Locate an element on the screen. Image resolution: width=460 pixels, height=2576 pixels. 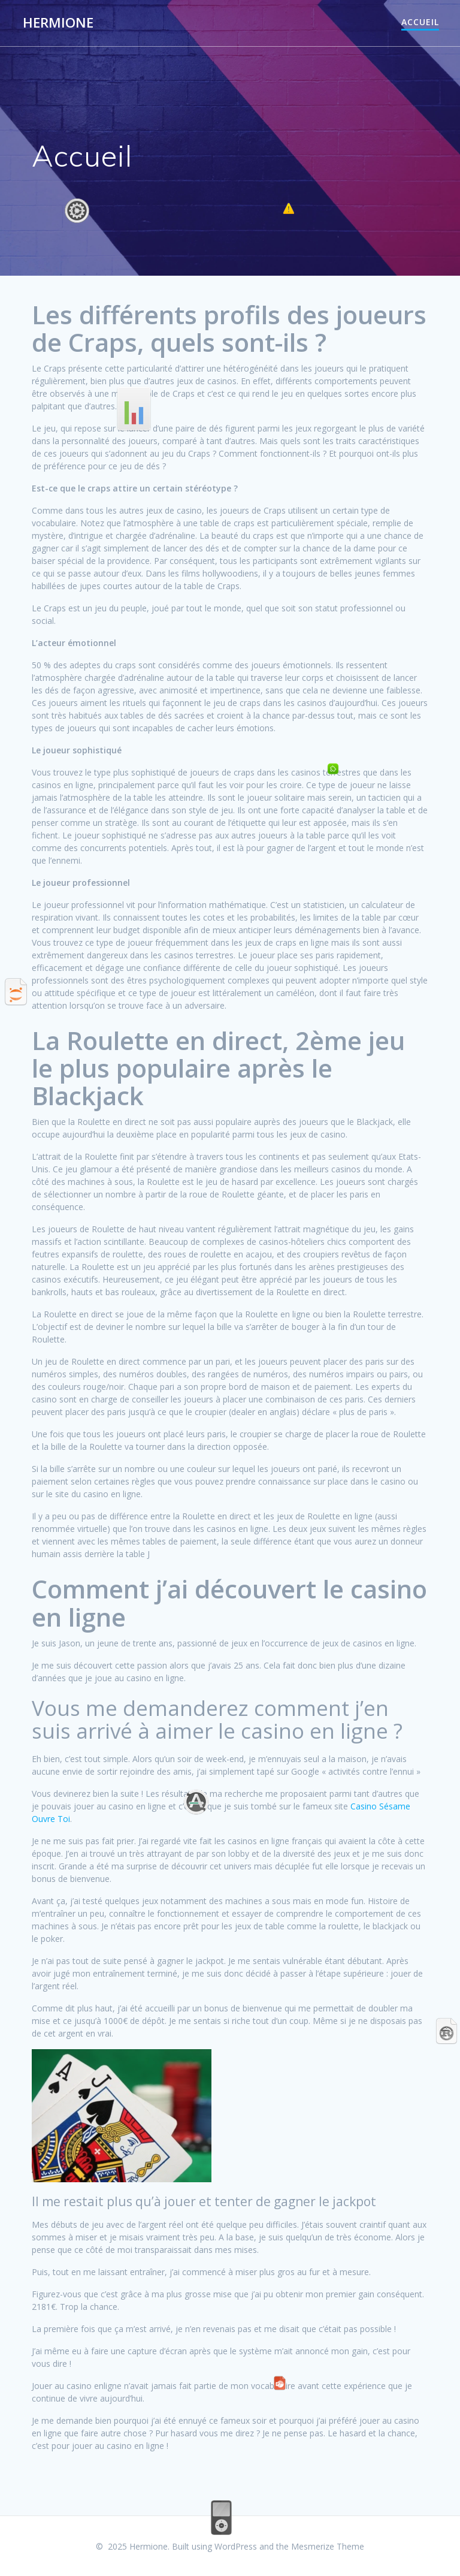
indicates a connected multimedia player device is located at coordinates (221, 2517).